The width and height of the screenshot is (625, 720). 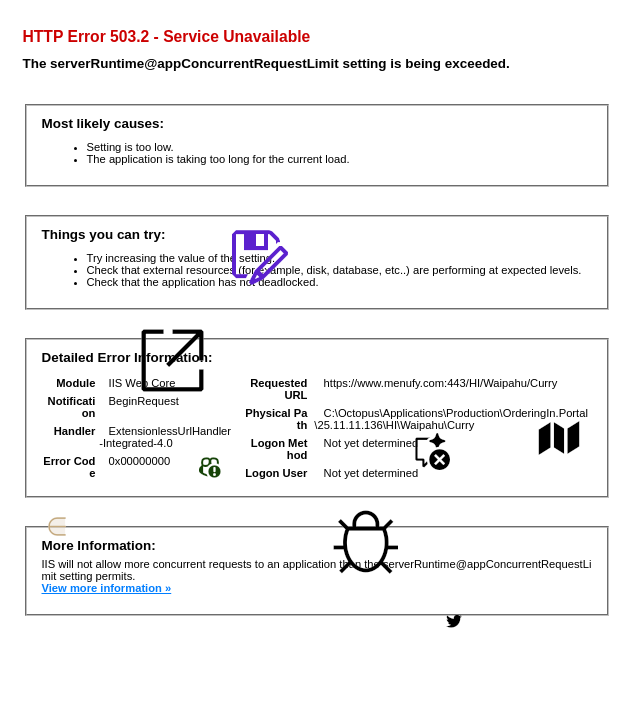 I want to click on report a bug or issue, so click(x=366, y=543).